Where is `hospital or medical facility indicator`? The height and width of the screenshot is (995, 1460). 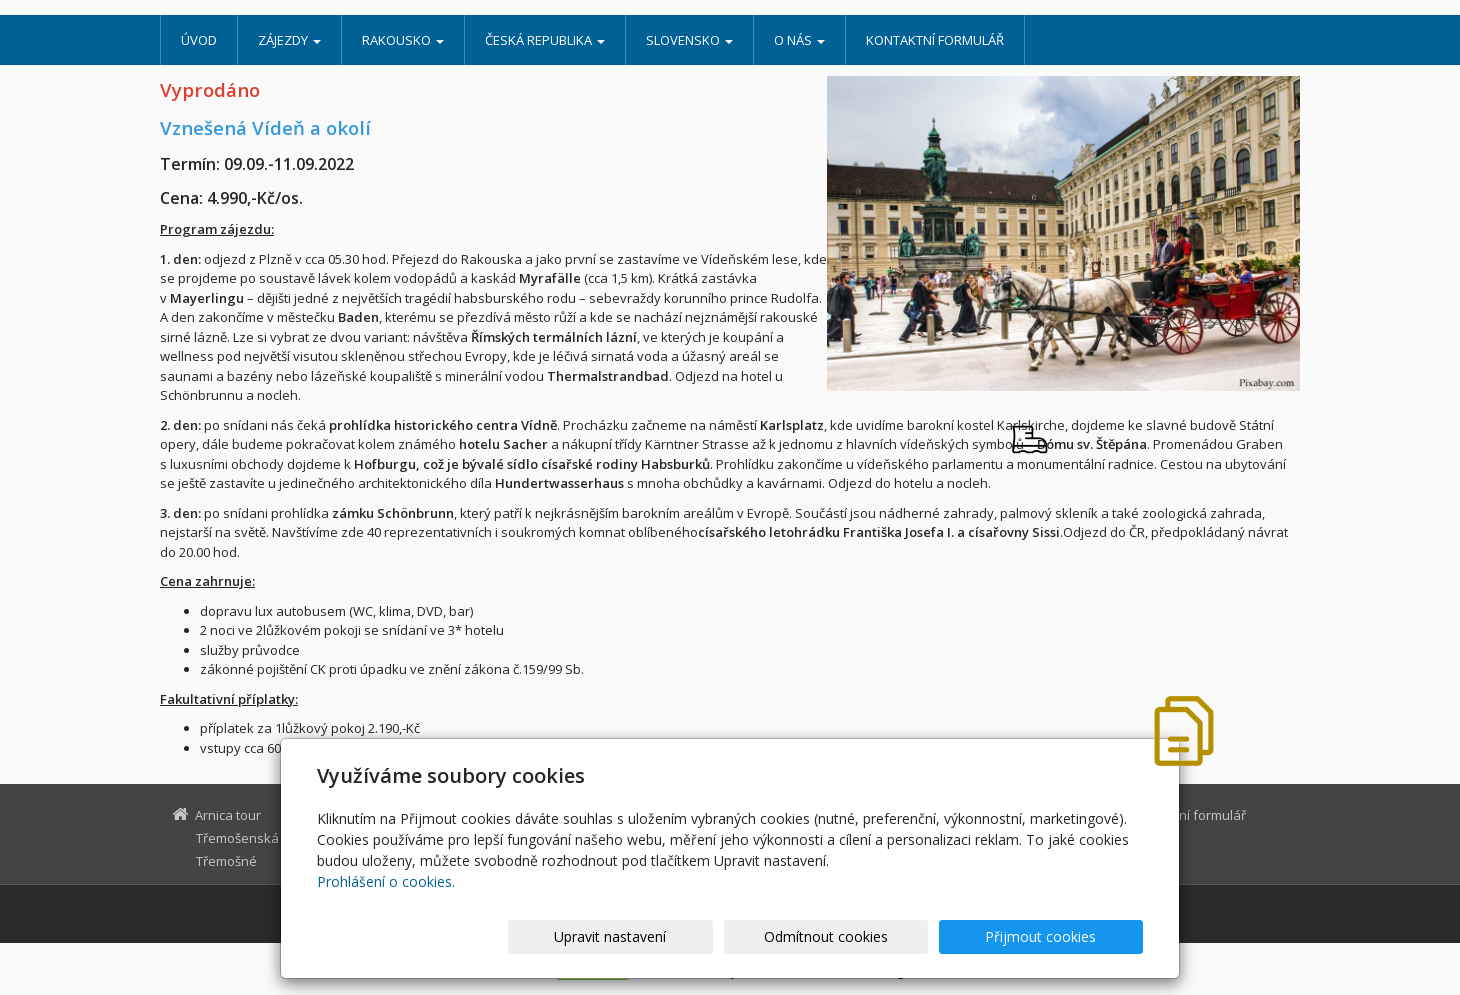
hospital or medical facility indicator is located at coordinates (1280, 255).